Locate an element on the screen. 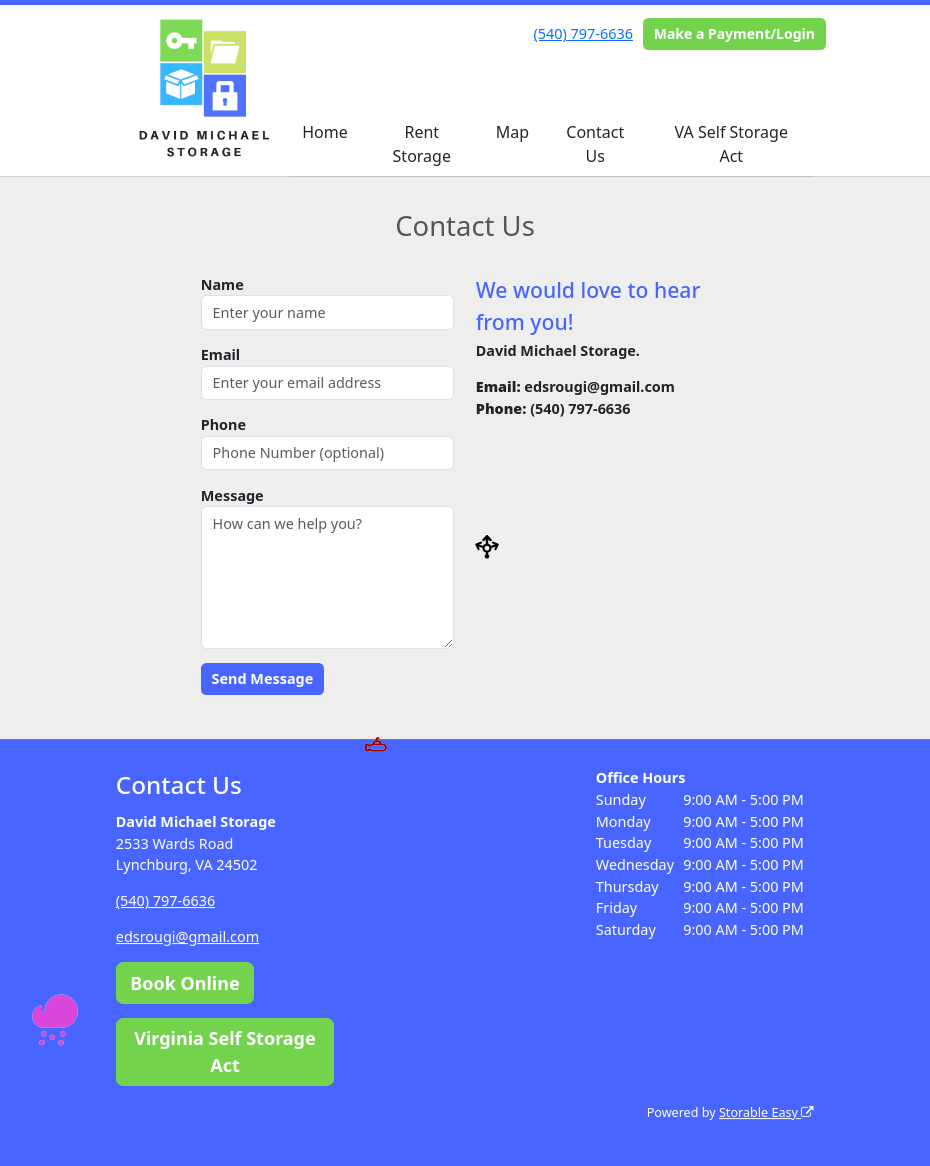 The image size is (930, 1166). indicates snowy weather conditions is located at coordinates (55, 1019).